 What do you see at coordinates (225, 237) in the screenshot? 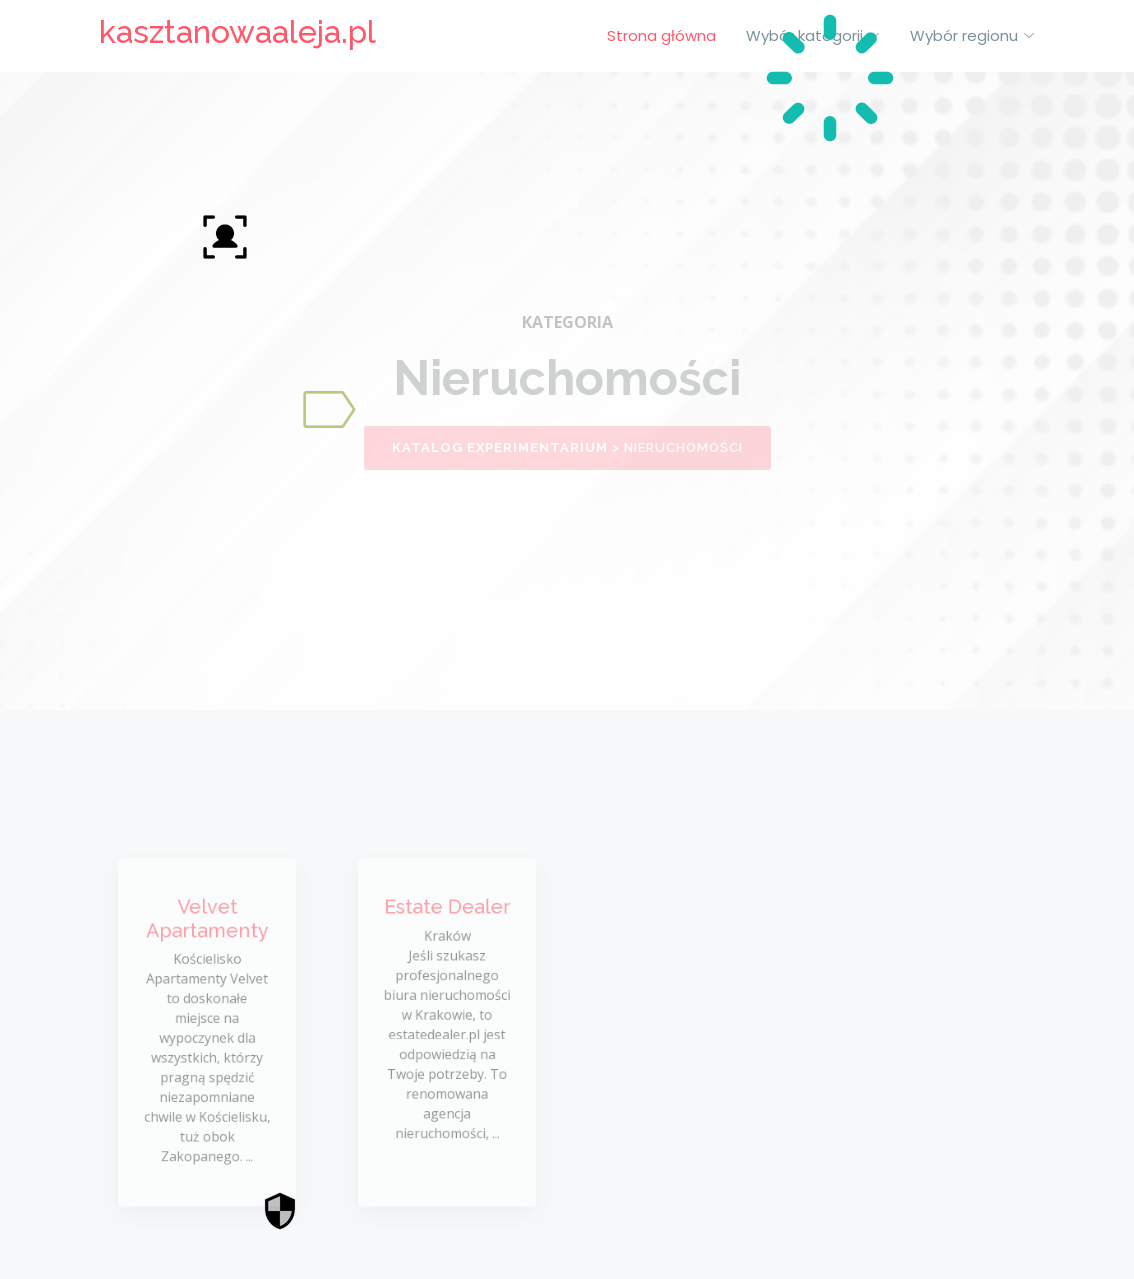
I see `focus on current user profile` at bounding box center [225, 237].